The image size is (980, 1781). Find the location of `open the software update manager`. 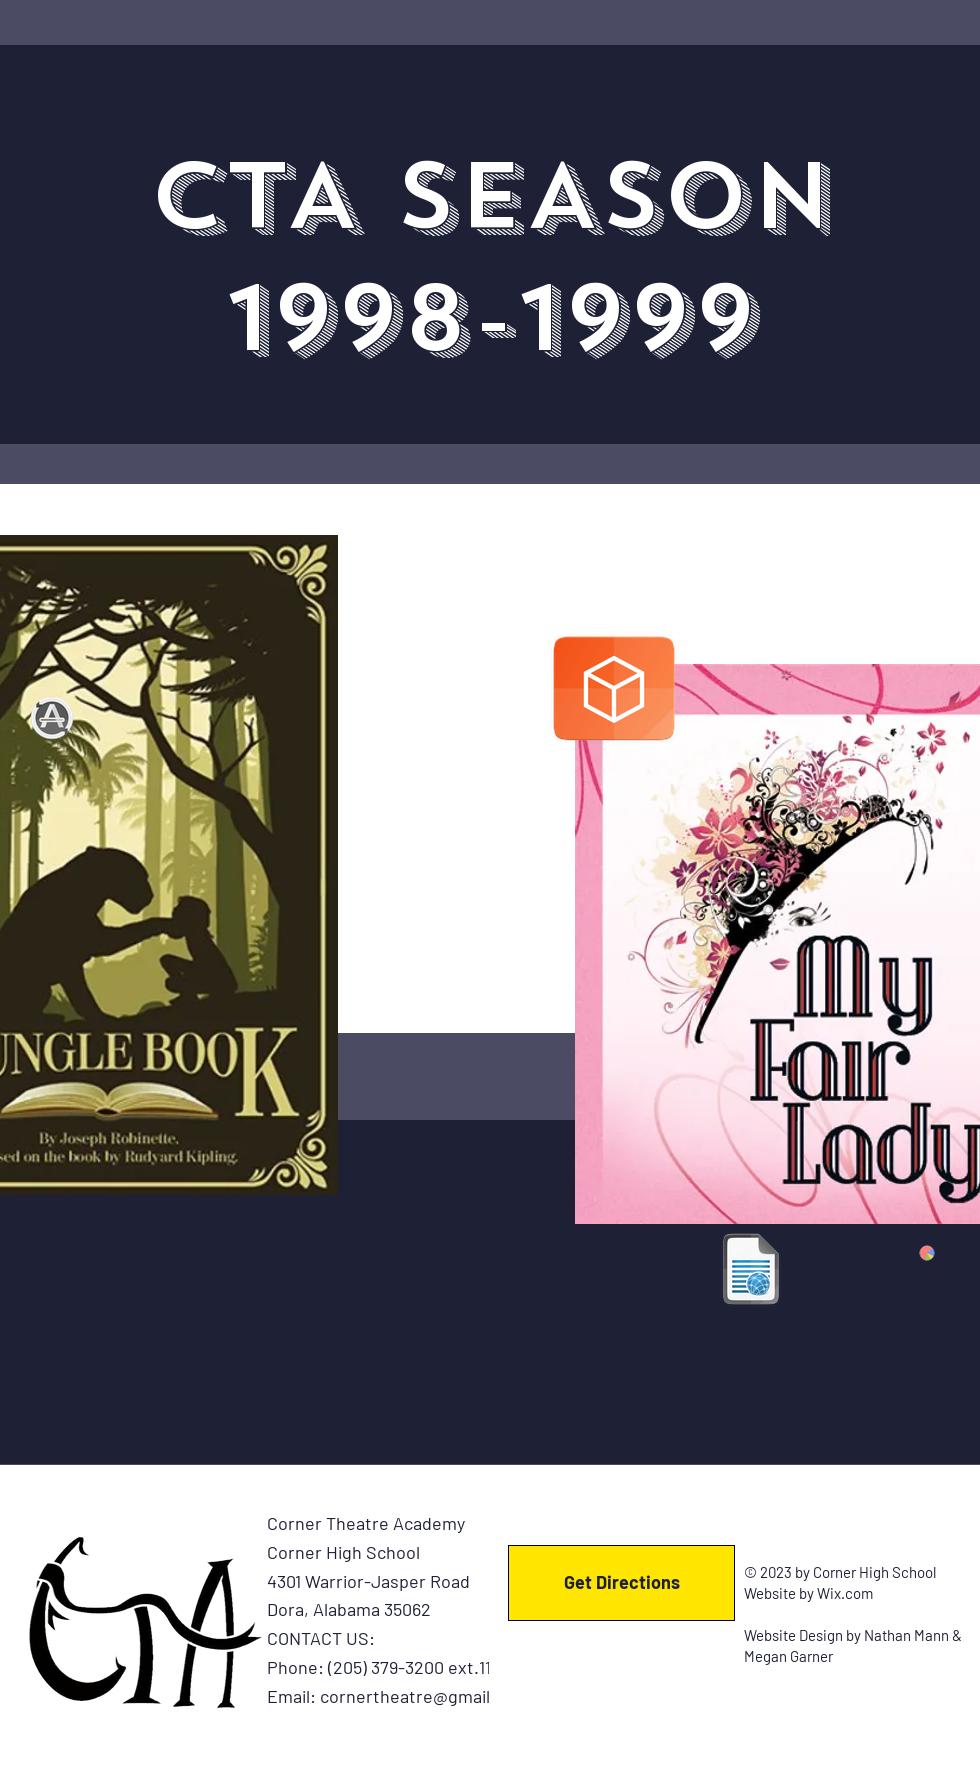

open the software update manager is located at coordinates (52, 718).